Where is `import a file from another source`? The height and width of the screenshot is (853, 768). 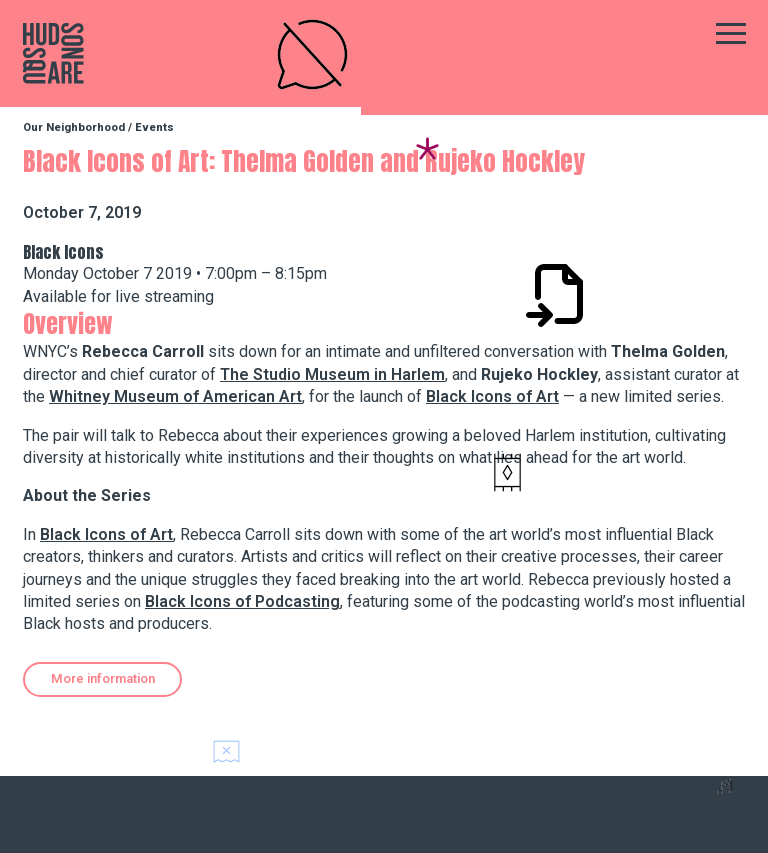 import a file from another source is located at coordinates (559, 294).